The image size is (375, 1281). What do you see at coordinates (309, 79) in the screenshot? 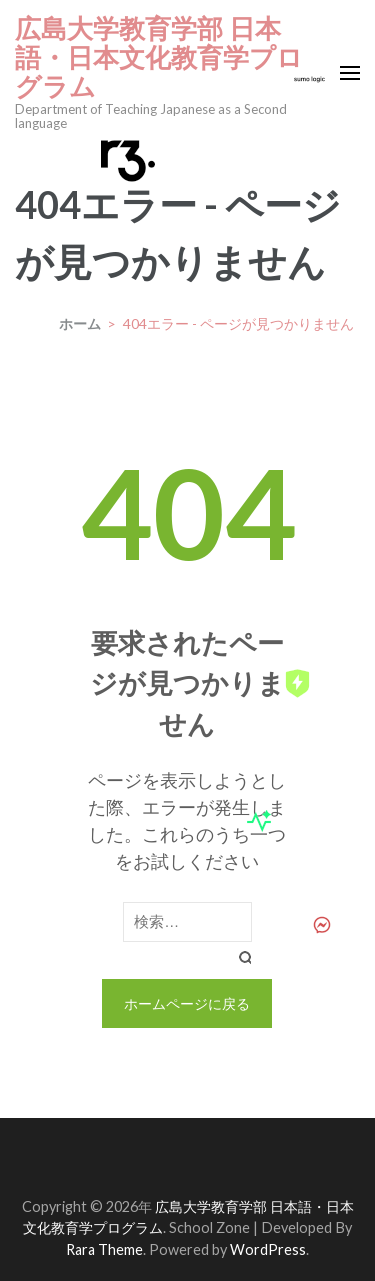
I see `sumo logic company logo` at bounding box center [309, 79].